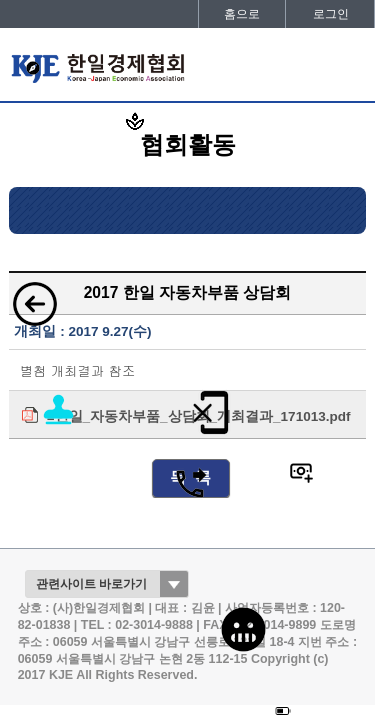  Describe the element at coordinates (283, 711) in the screenshot. I see `indicates battery at 50% charge level` at that location.